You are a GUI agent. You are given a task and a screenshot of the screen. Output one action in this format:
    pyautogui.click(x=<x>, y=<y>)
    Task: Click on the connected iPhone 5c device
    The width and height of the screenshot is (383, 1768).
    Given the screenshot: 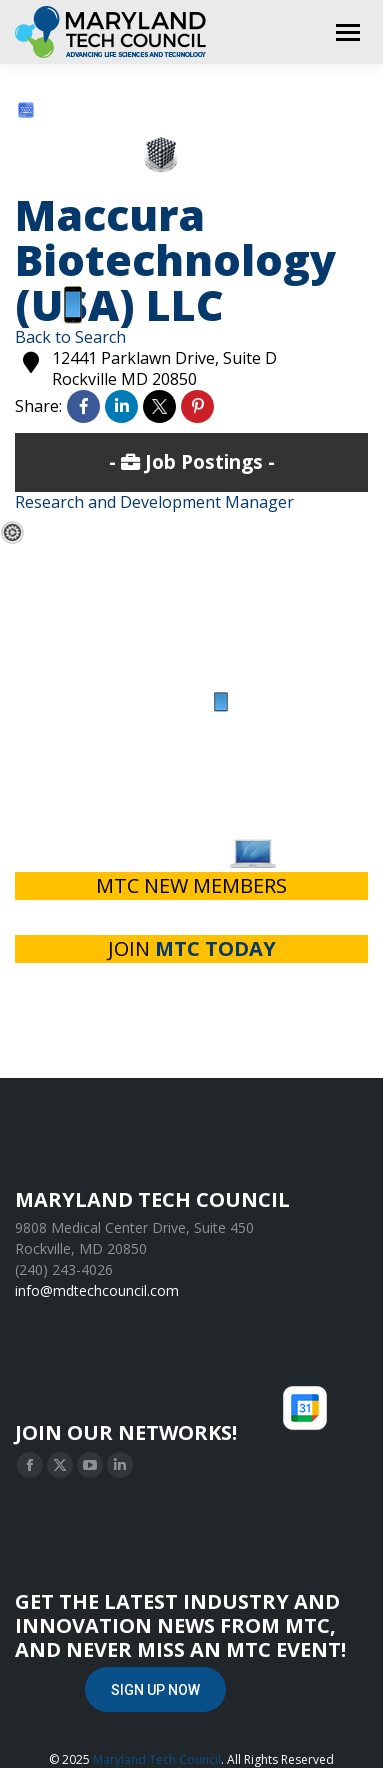 What is the action you would take?
    pyautogui.click(x=73, y=305)
    